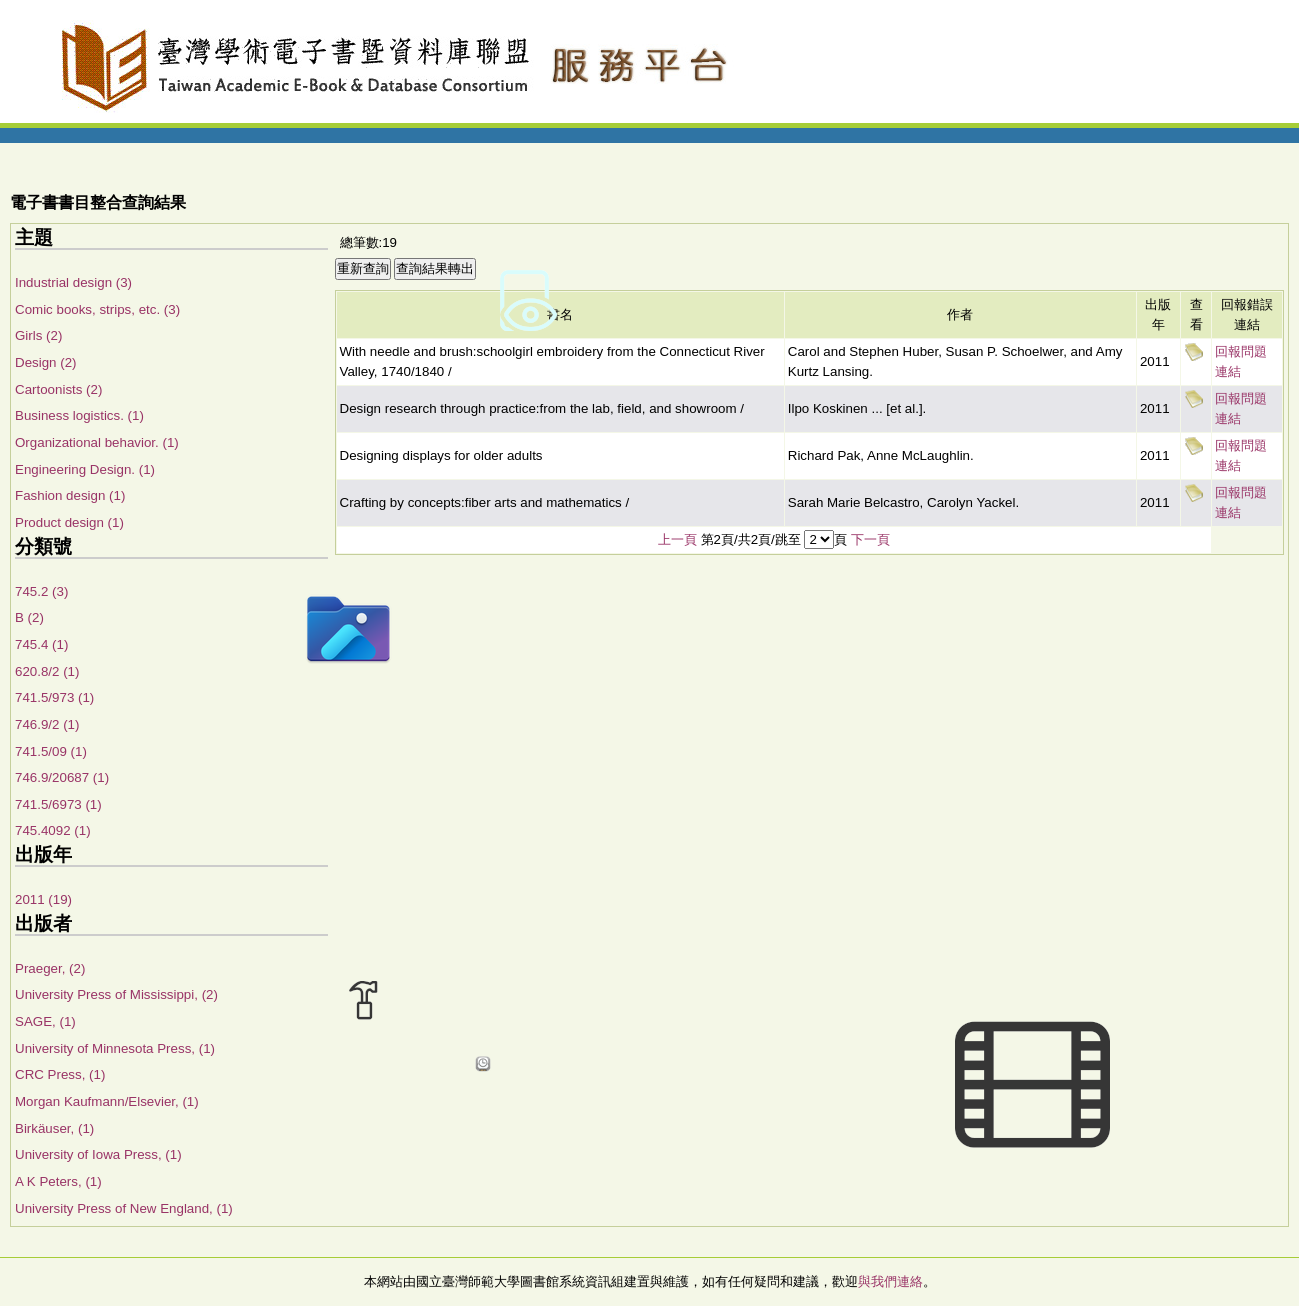 The height and width of the screenshot is (1306, 1299). What do you see at coordinates (348, 631) in the screenshot?
I see `open pictures folder` at bounding box center [348, 631].